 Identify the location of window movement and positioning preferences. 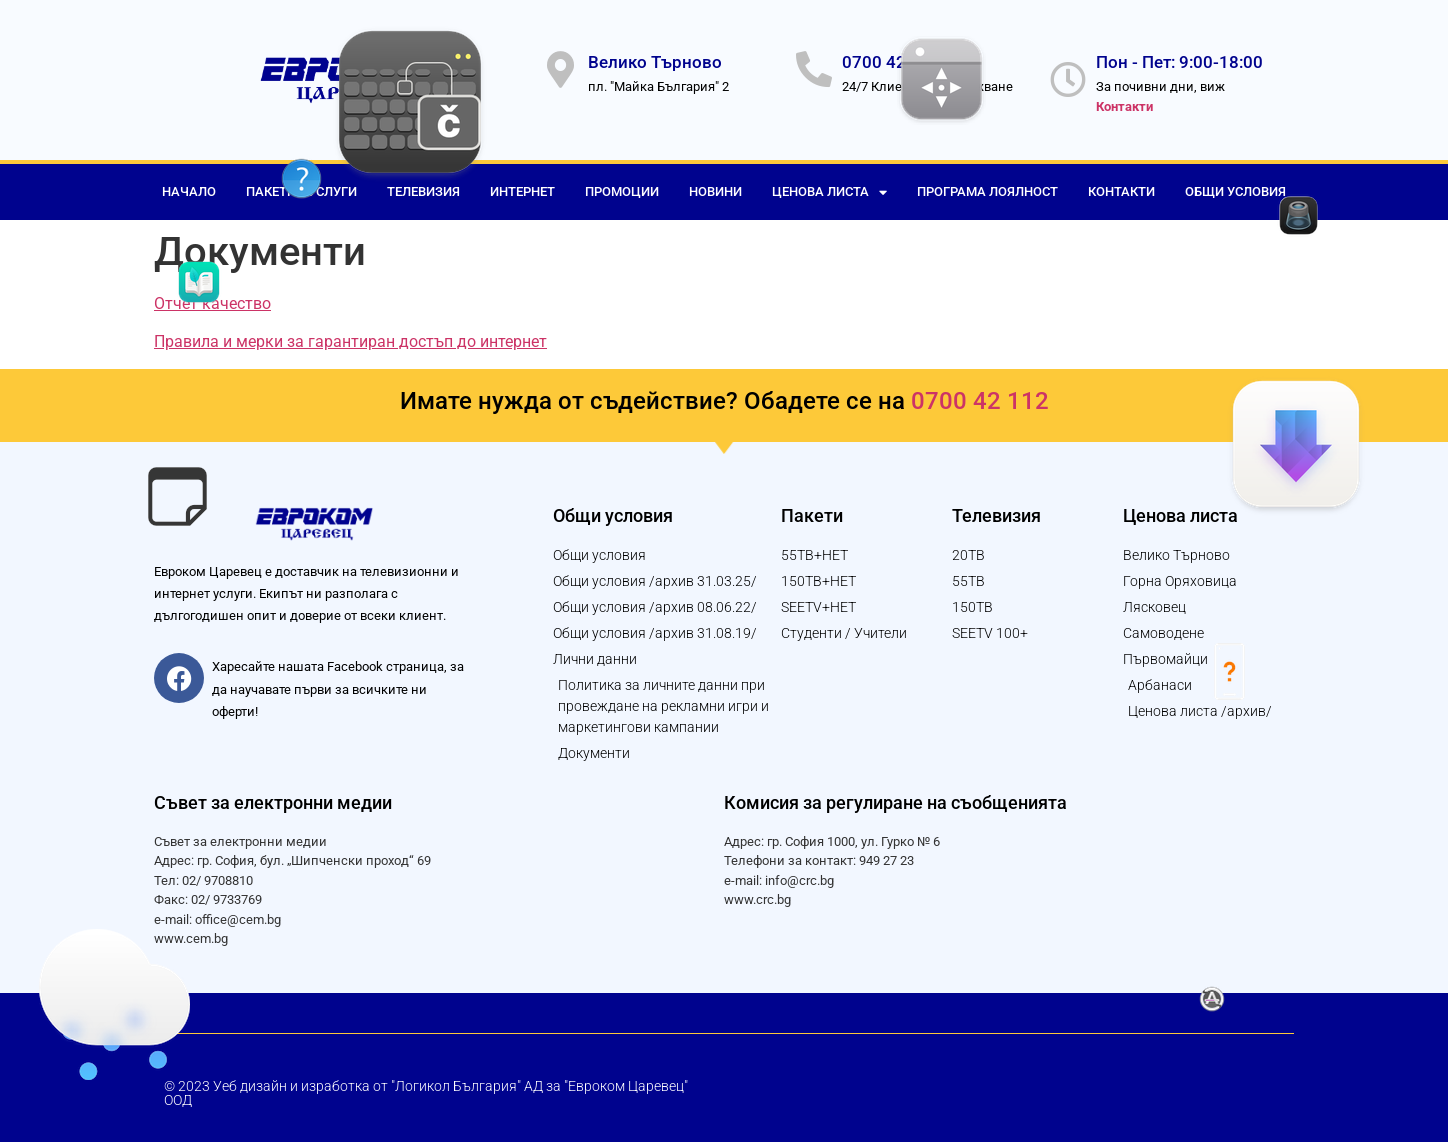
(941, 80).